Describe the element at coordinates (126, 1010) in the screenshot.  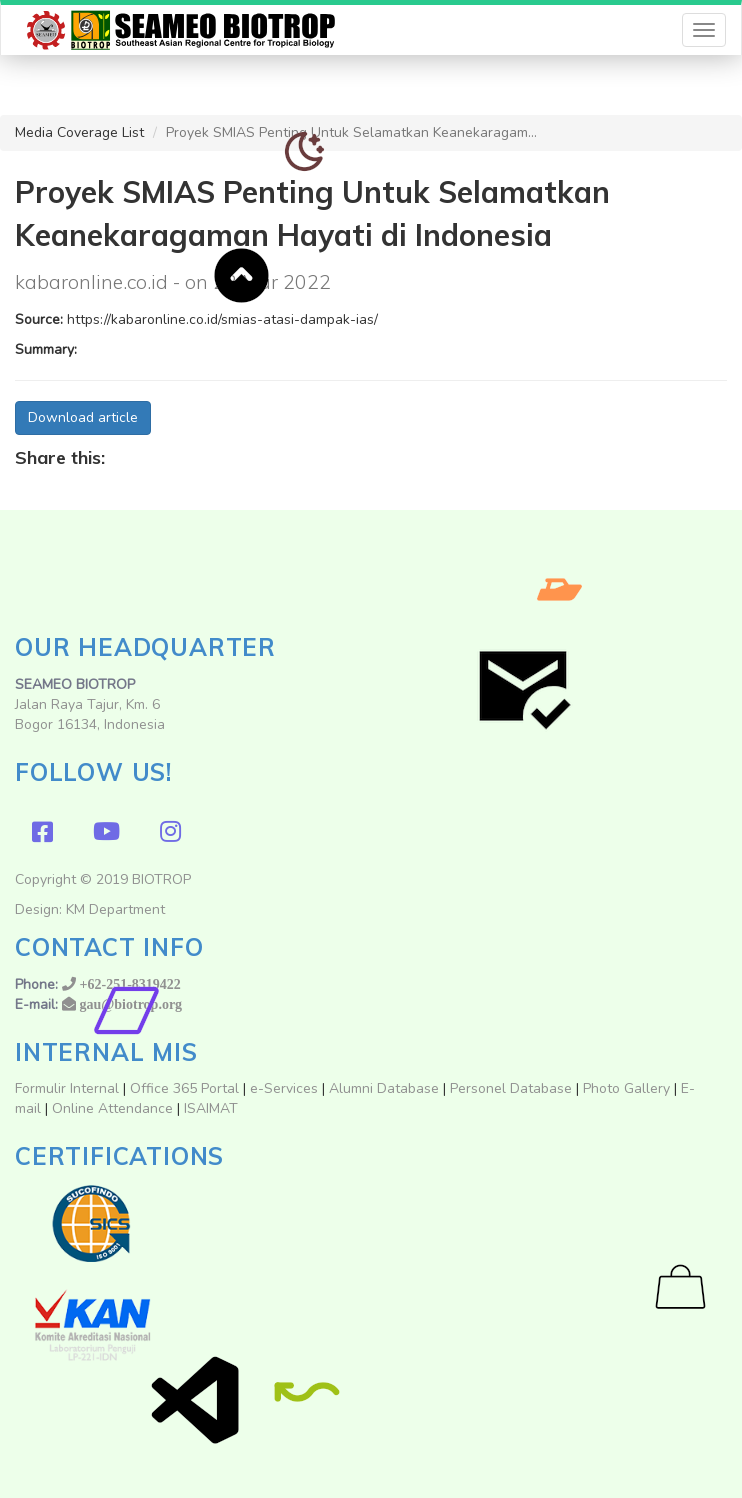
I see `select parallelogram shape tool` at that location.